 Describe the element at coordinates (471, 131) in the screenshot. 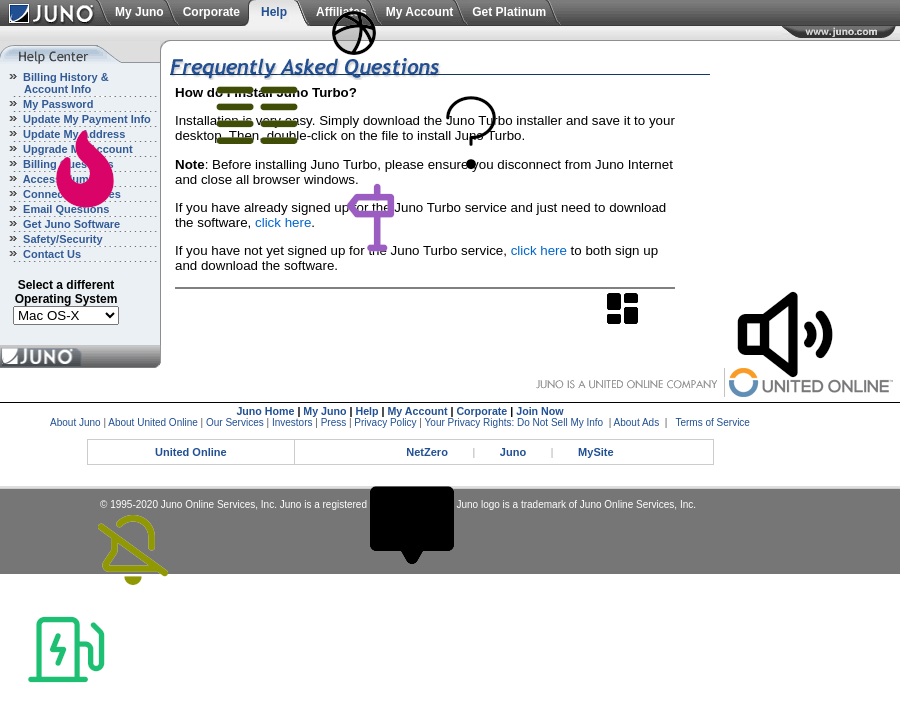

I see `access help or support information` at that location.